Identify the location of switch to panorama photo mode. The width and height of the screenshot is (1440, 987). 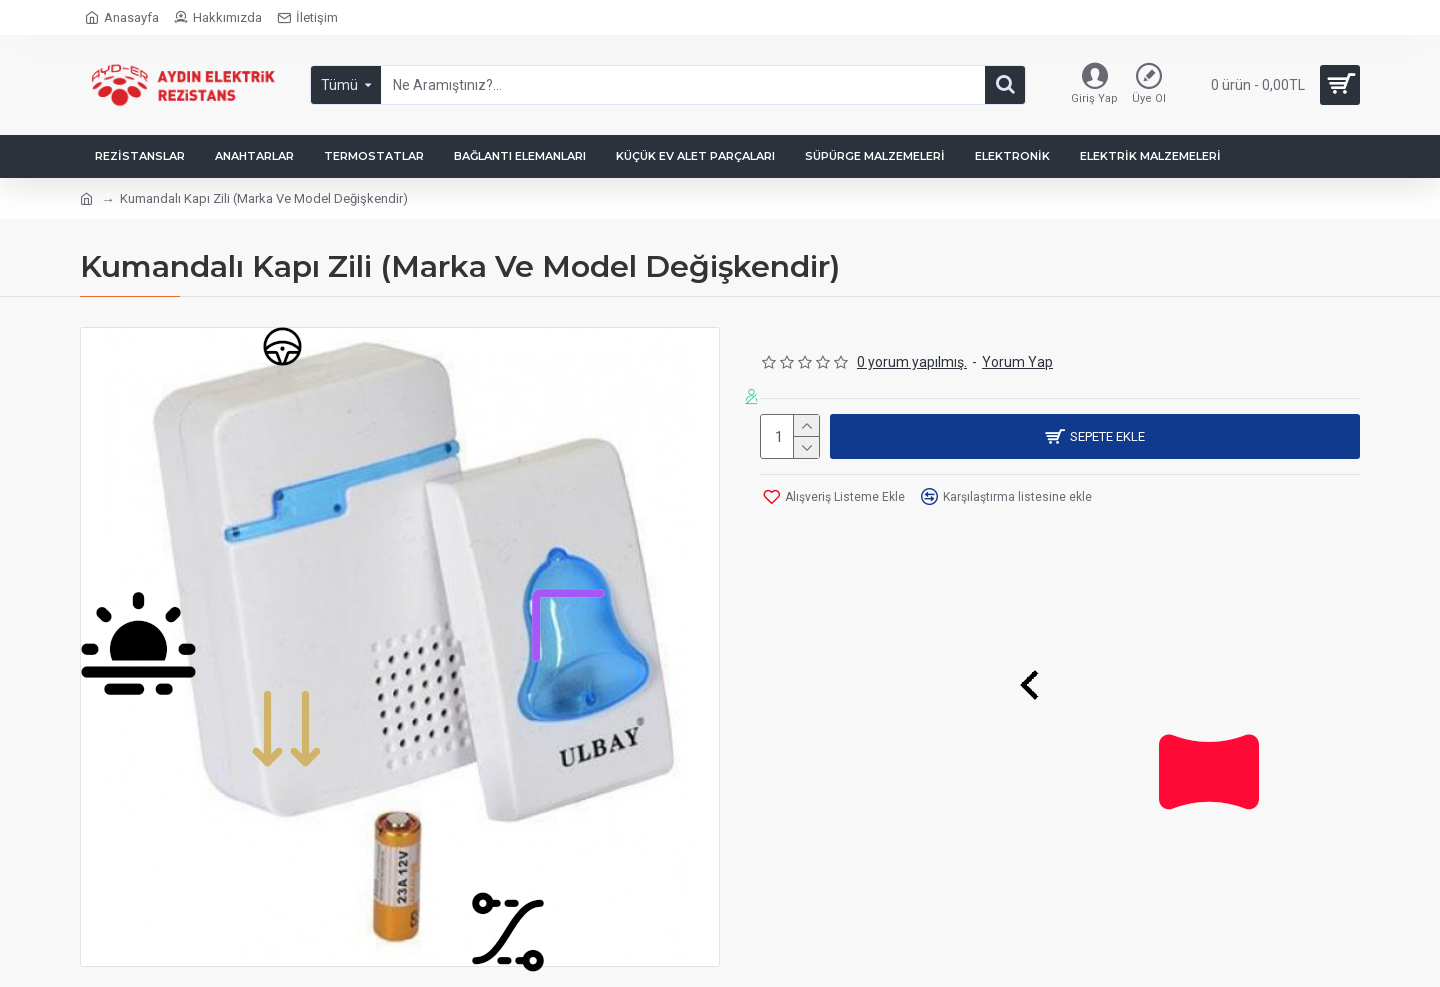
(1209, 772).